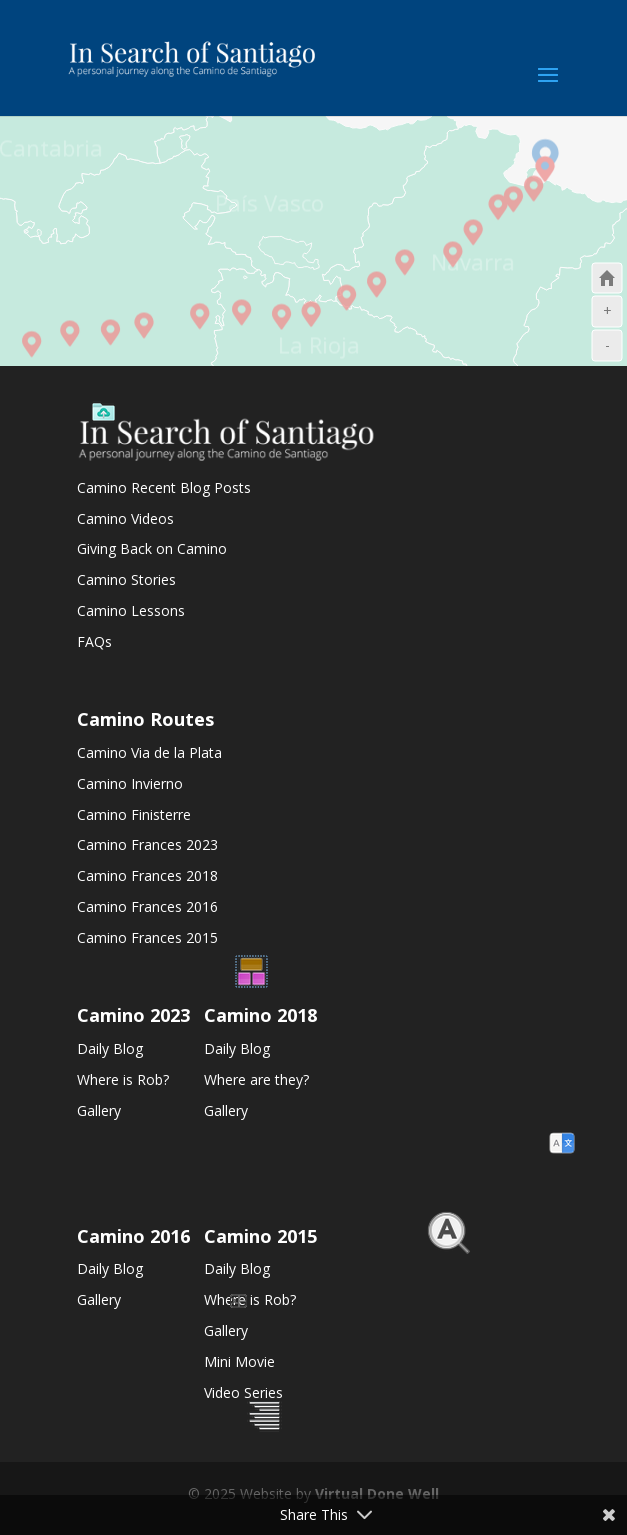 Image resolution: width=627 pixels, height=1535 pixels. What do you see at coordinates (103, 412) in the screenshot?
I see `access windows update download folder` at bounding box center [103, 412].